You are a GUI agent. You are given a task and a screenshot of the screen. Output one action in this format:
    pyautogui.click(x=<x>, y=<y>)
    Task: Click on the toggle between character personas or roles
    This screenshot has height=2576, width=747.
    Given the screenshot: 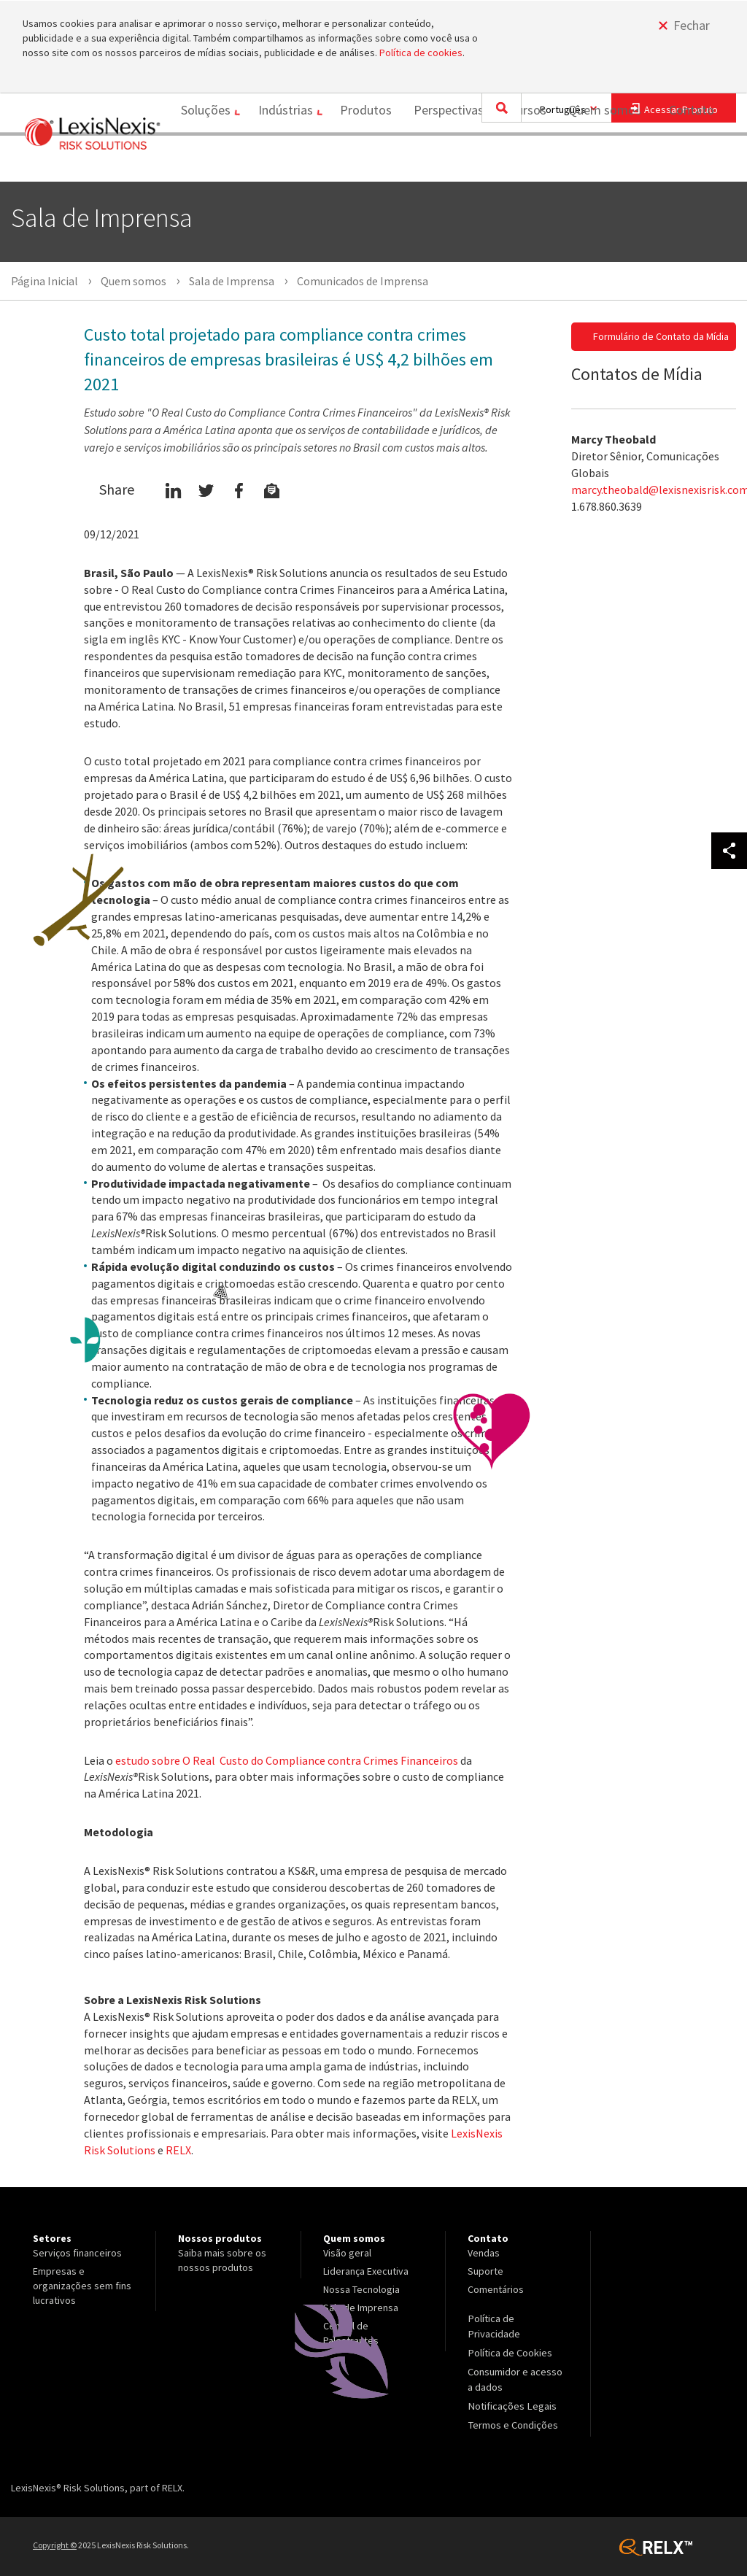 What is the action you would take?
    pyautogui.click(x=82, y=1339)
    